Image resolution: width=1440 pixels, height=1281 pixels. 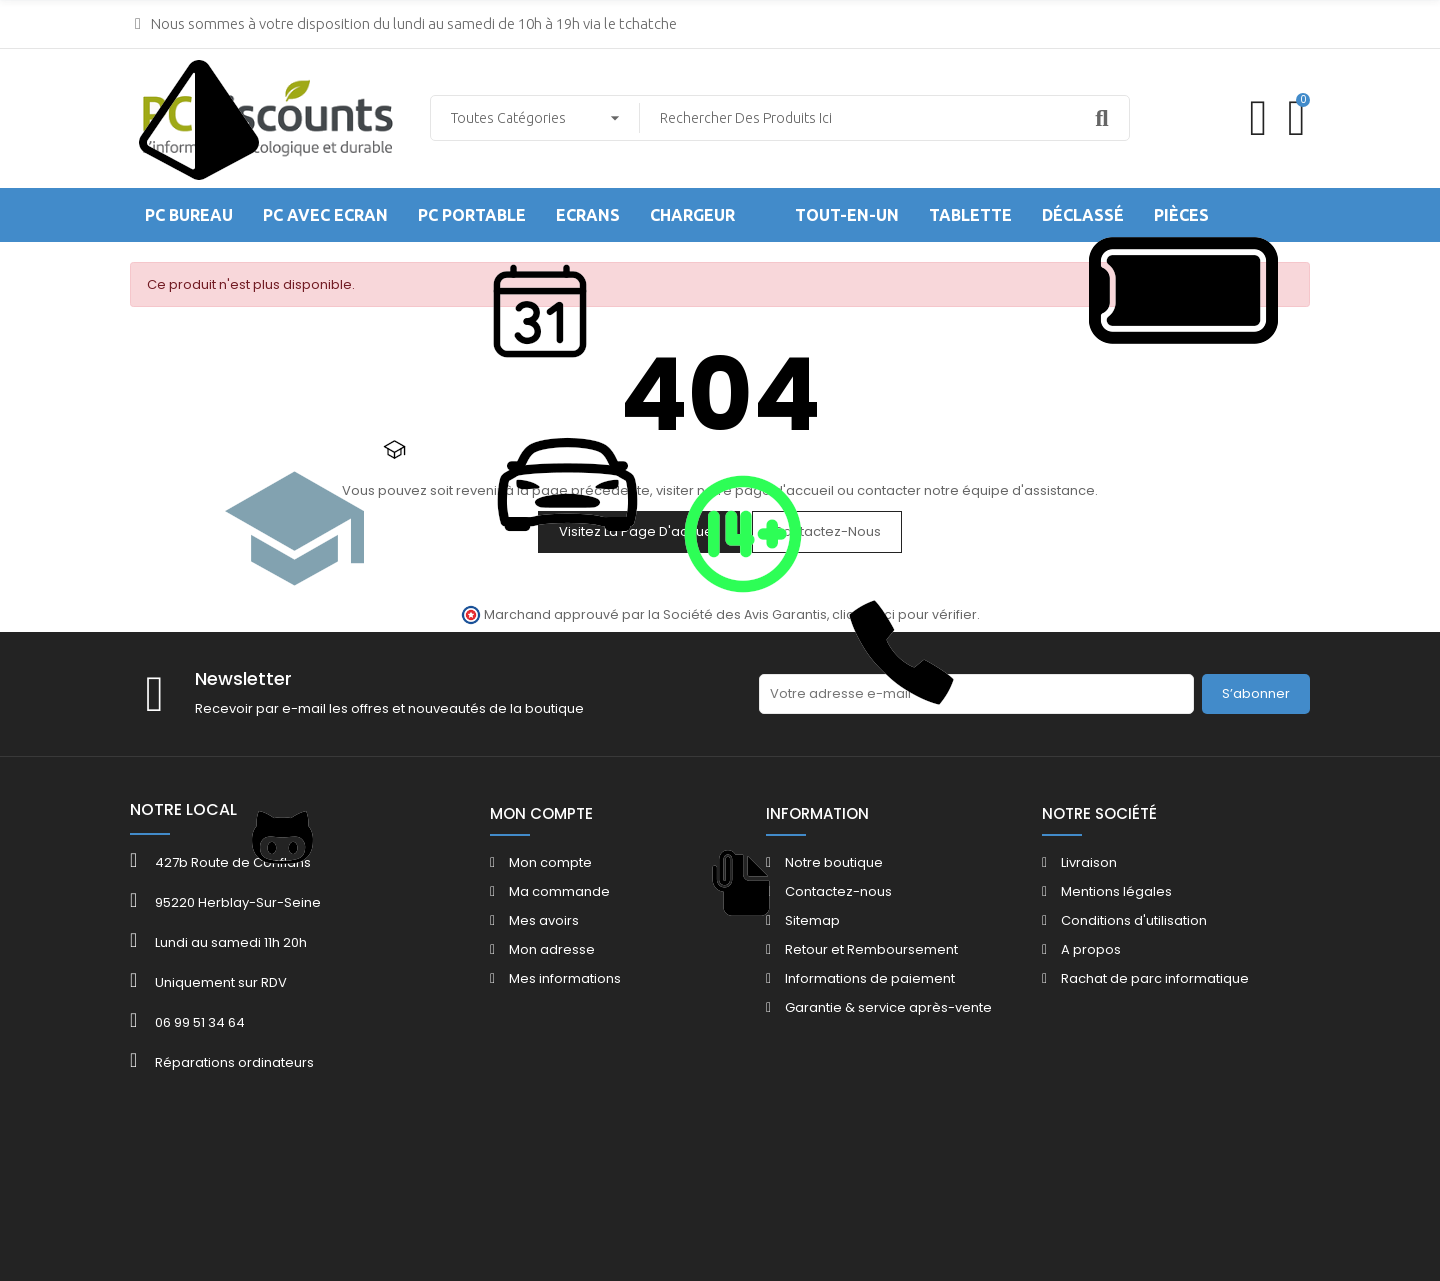 What do you see at coordinates (199, 120) in the screenshot?
I see `access color or light spectrum settings` at bounding box center [199, 120].